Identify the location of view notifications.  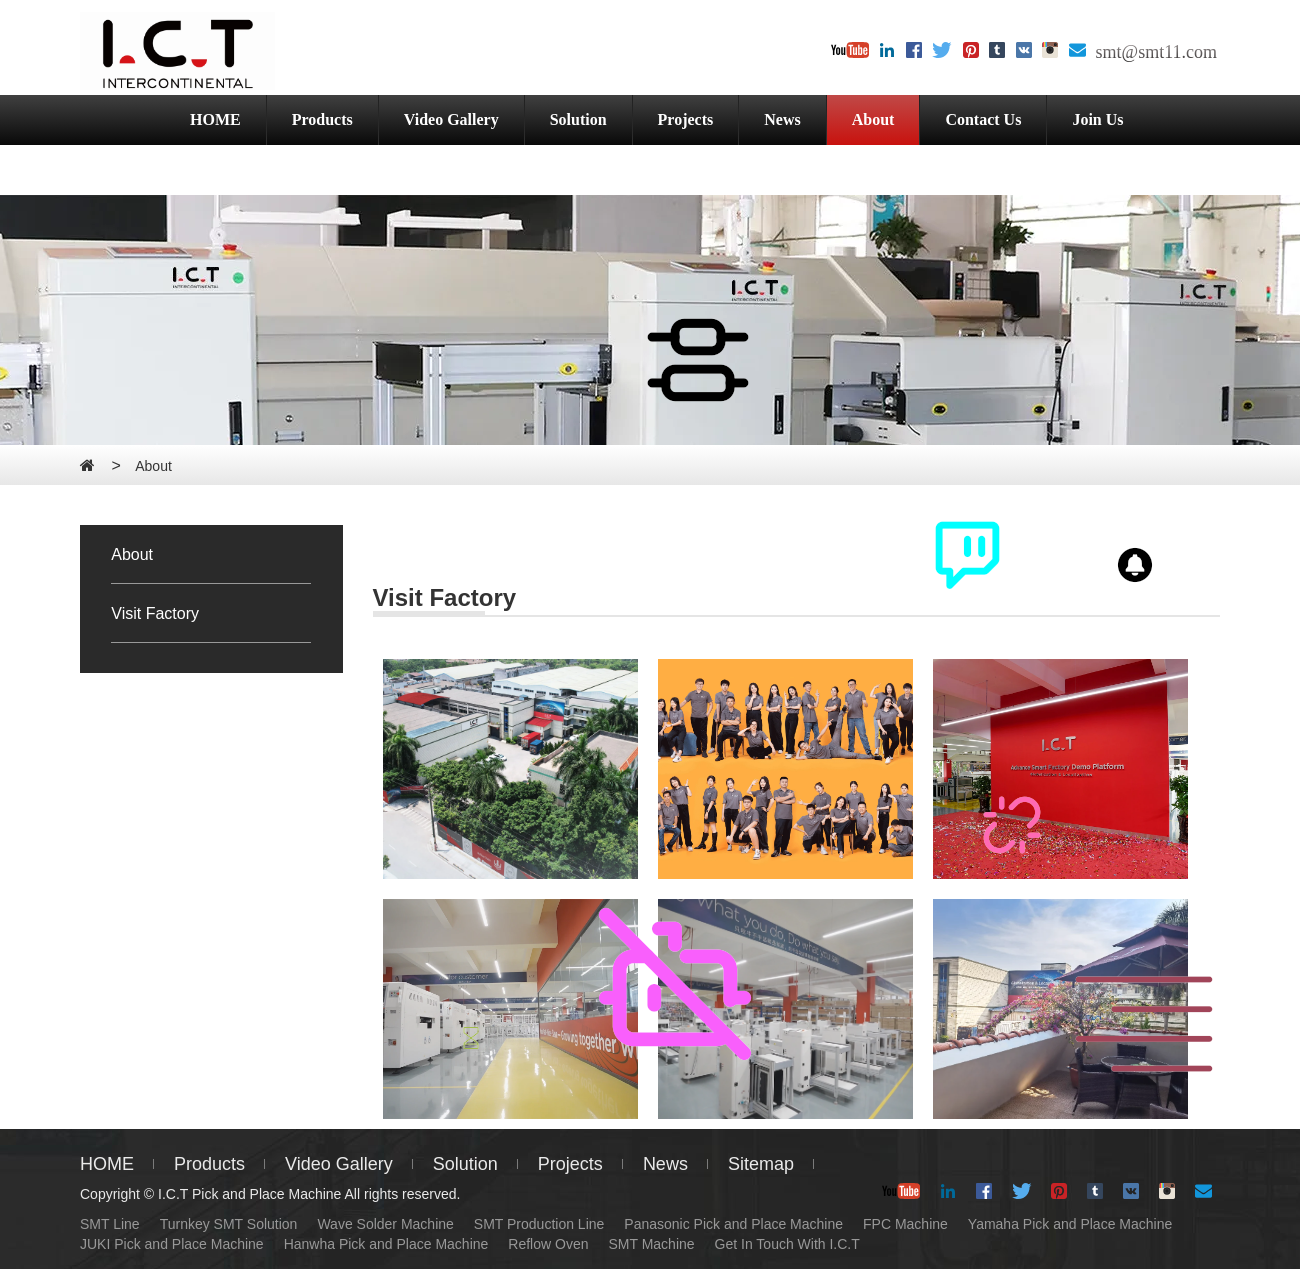
(1135, 565).